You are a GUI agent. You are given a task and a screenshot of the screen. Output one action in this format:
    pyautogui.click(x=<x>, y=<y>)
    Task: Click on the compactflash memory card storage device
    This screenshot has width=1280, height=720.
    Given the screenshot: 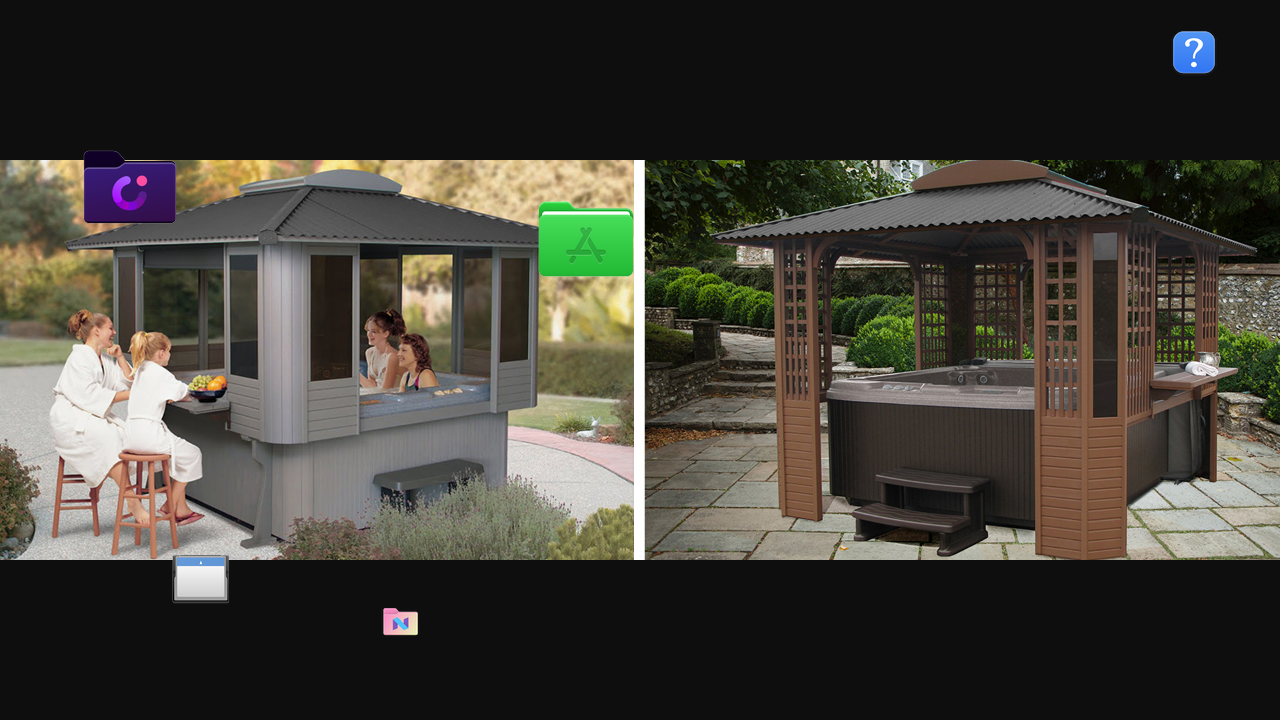 What is the action you would take?
    pyautogui.click(x=200, y=577)
    